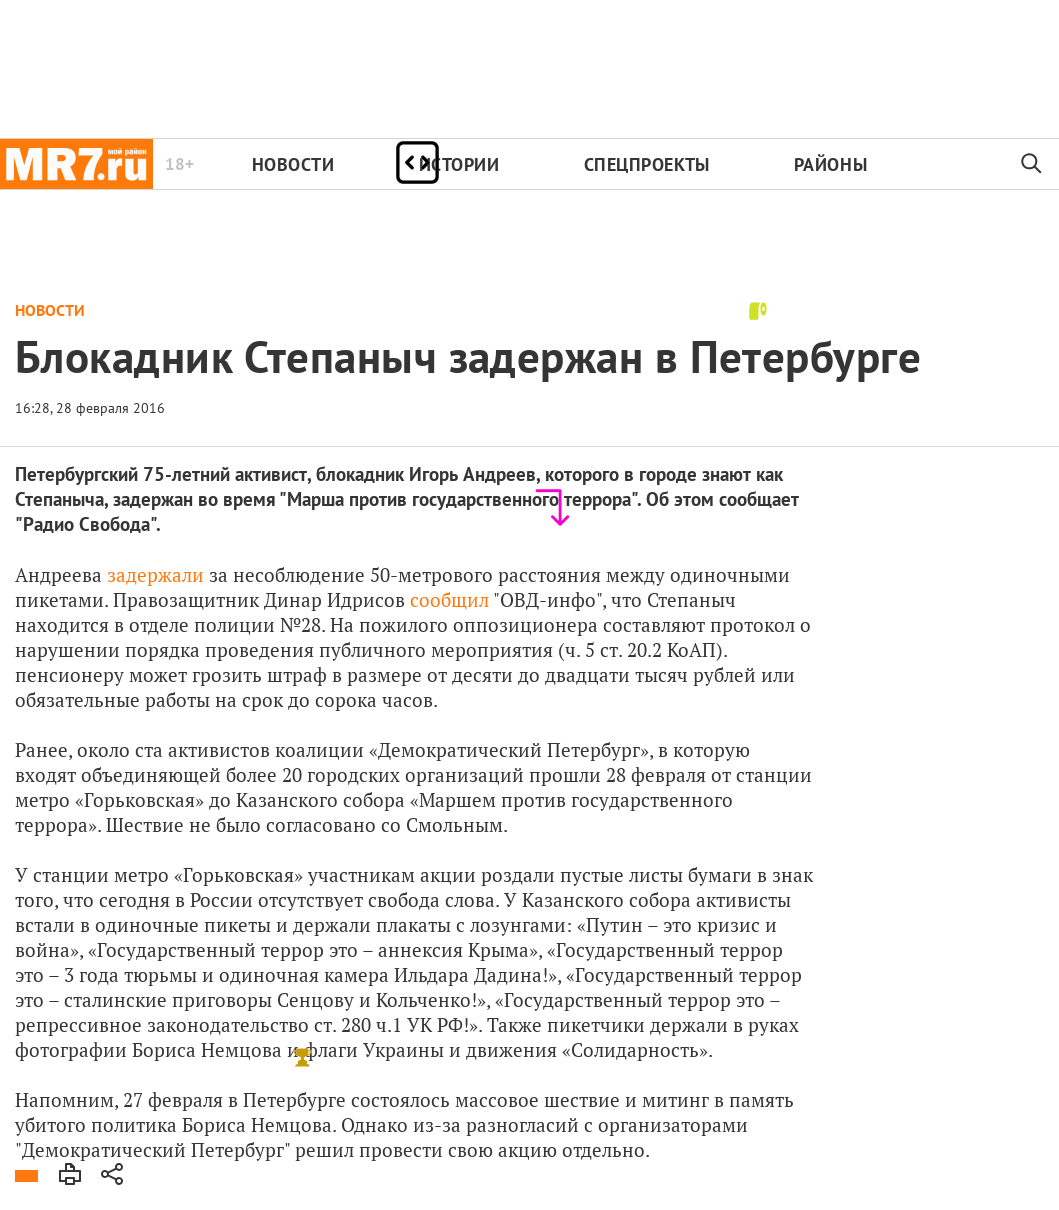  What do you see at coordinates (758, 310) in the screenshot?
I see `toilet paper or bathroom supplies indicator` at bounding box center [758, 310].